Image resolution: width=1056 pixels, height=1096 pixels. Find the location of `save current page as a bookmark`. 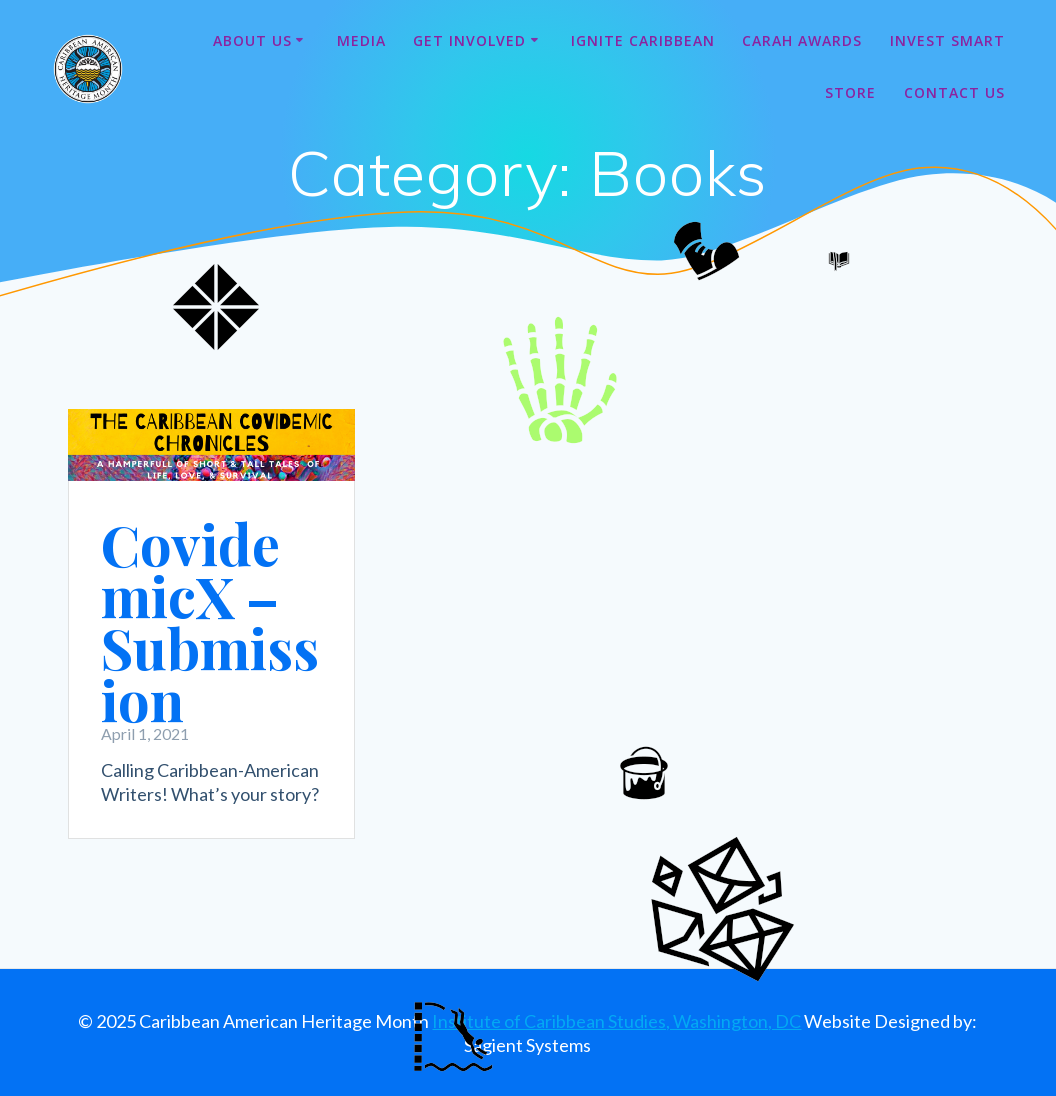

save current page as a bookmark is located at coordinates (839, 261).